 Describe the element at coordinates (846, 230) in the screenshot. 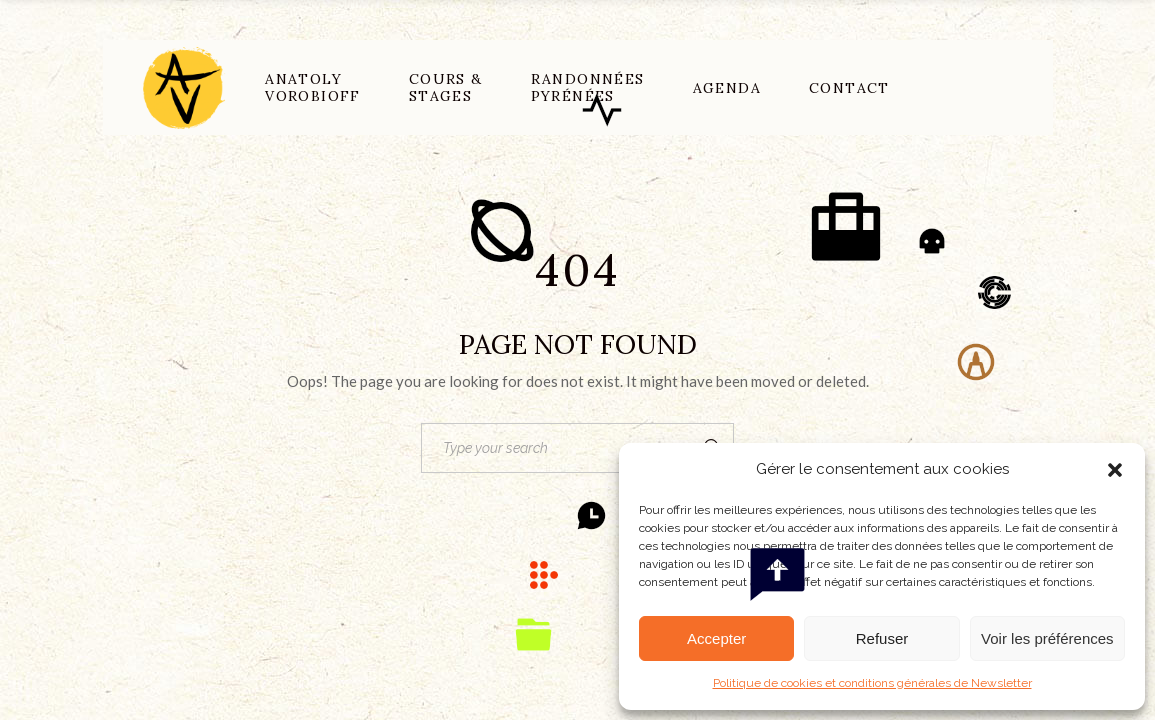

I see `access work or business documents` at that location.